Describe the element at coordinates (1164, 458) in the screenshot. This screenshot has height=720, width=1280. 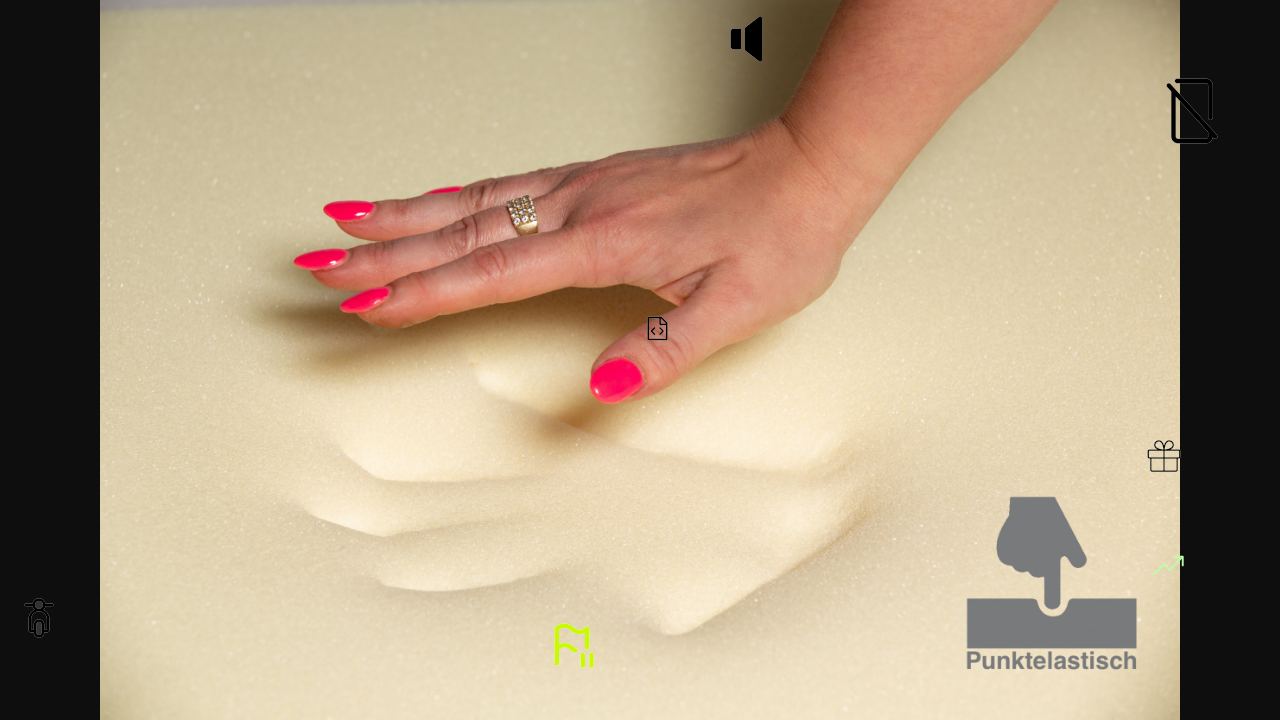
I see `view or redeem a gift` at that location.